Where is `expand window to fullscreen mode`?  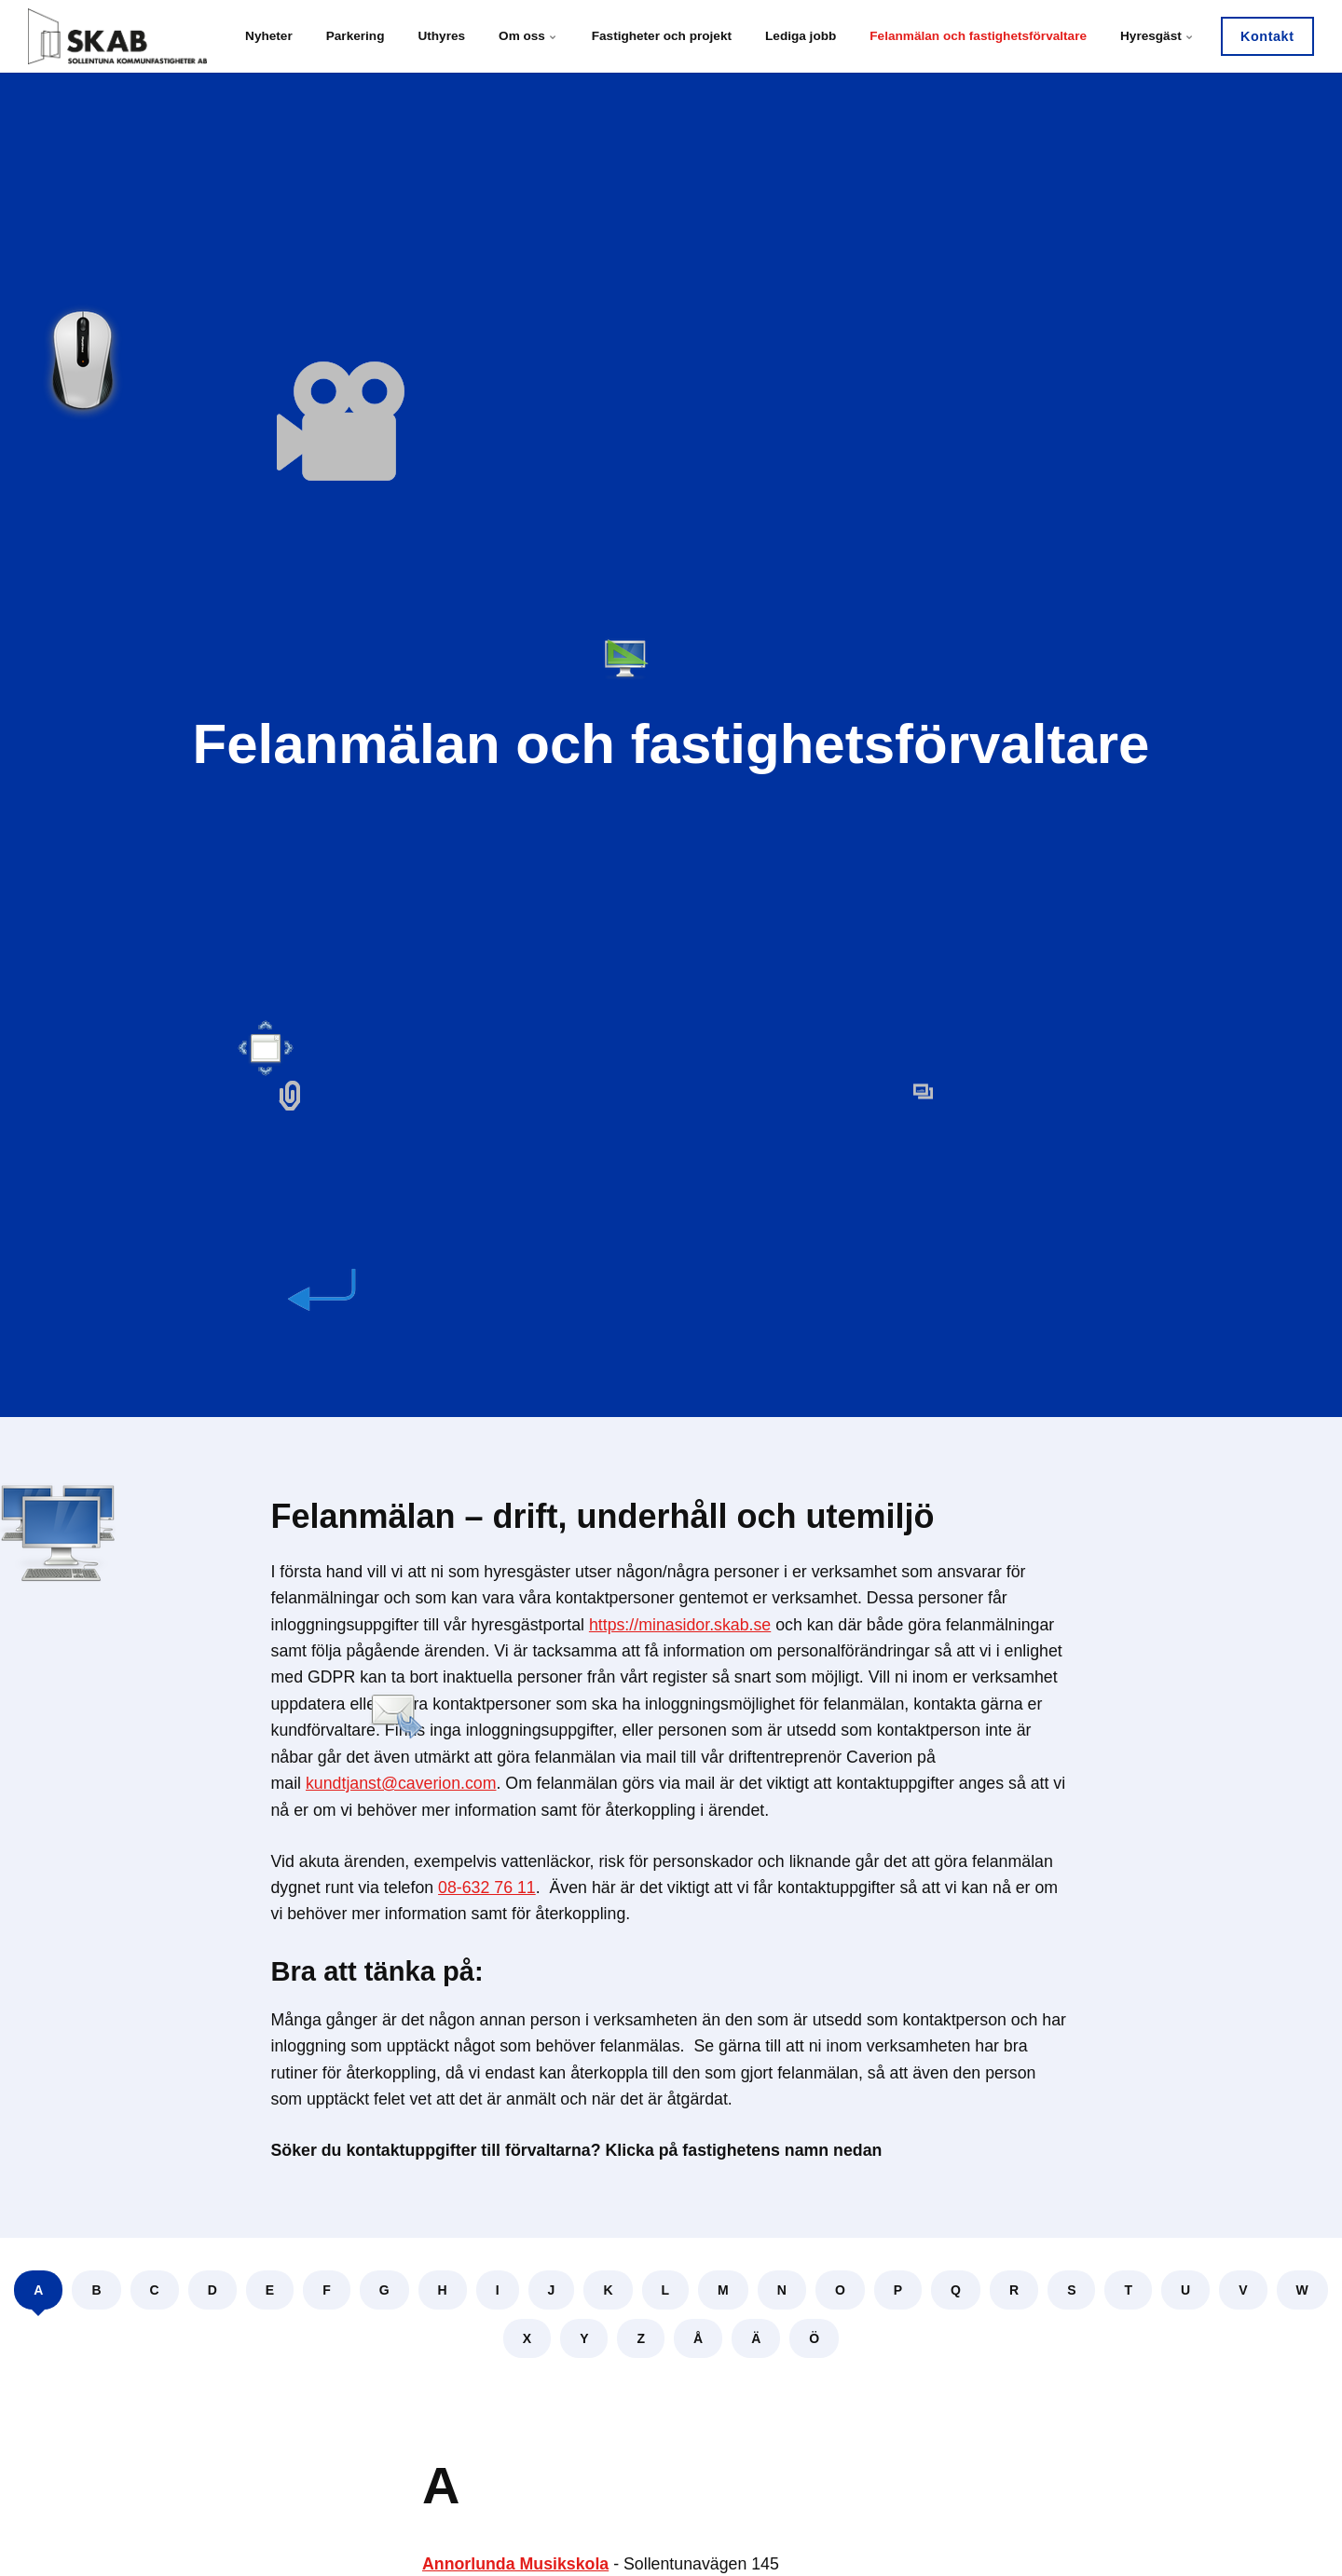
expand window to fullscreen mode is located at coordinates (266, 1048).